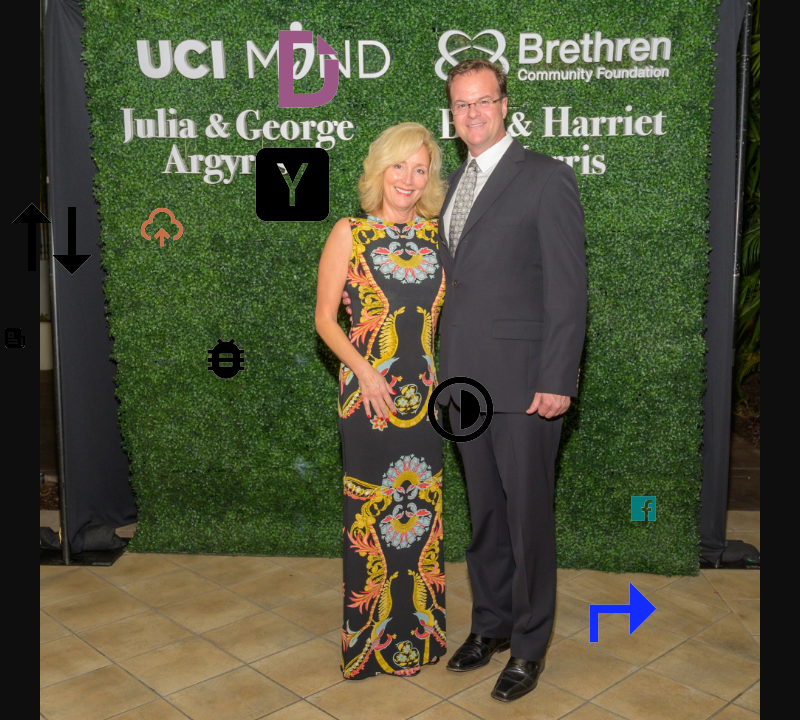 This screenshot has height=720, width=800. What do you see at coordinates (643, 508) in the screenshot?
I see `open facebook app` at bounding box center [643, 508].